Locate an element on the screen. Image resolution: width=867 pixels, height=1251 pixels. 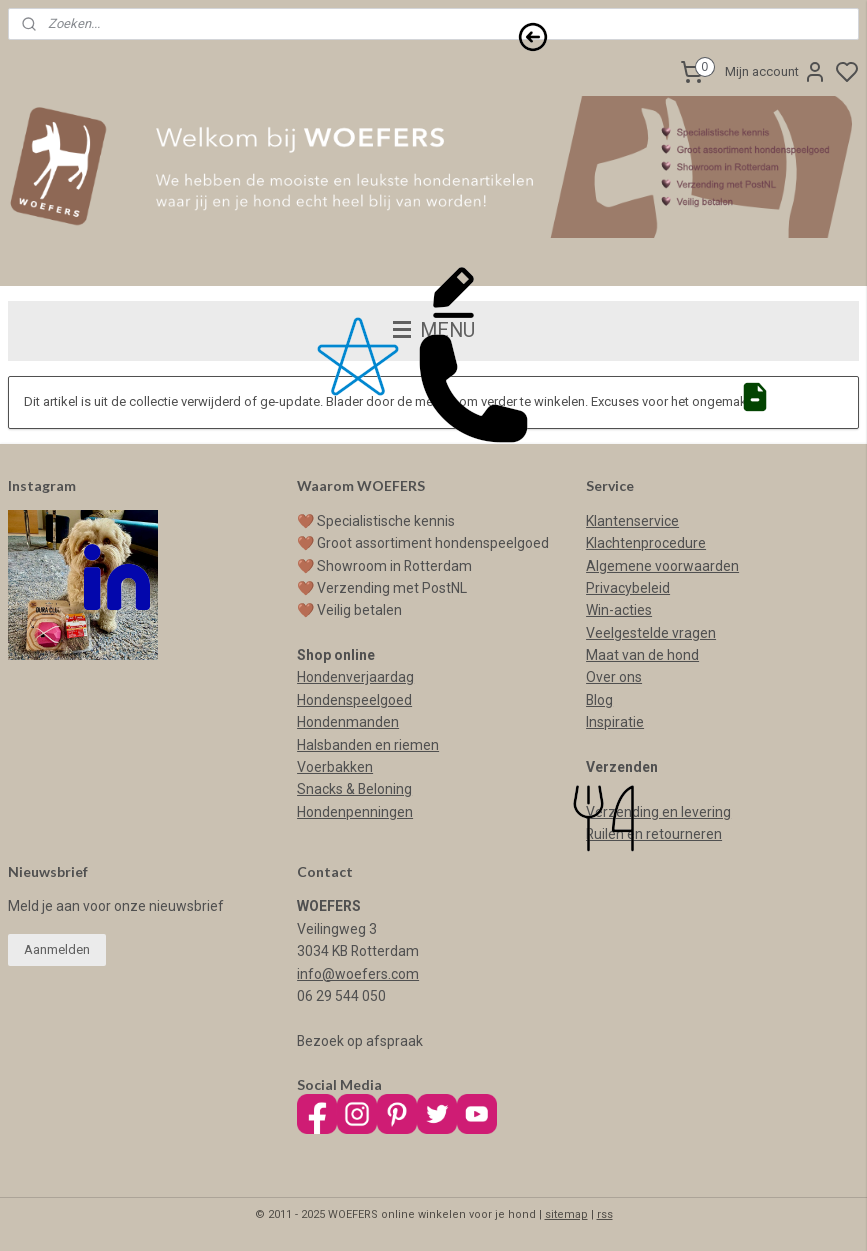
make a phone call is located at coordinates (473, 388).